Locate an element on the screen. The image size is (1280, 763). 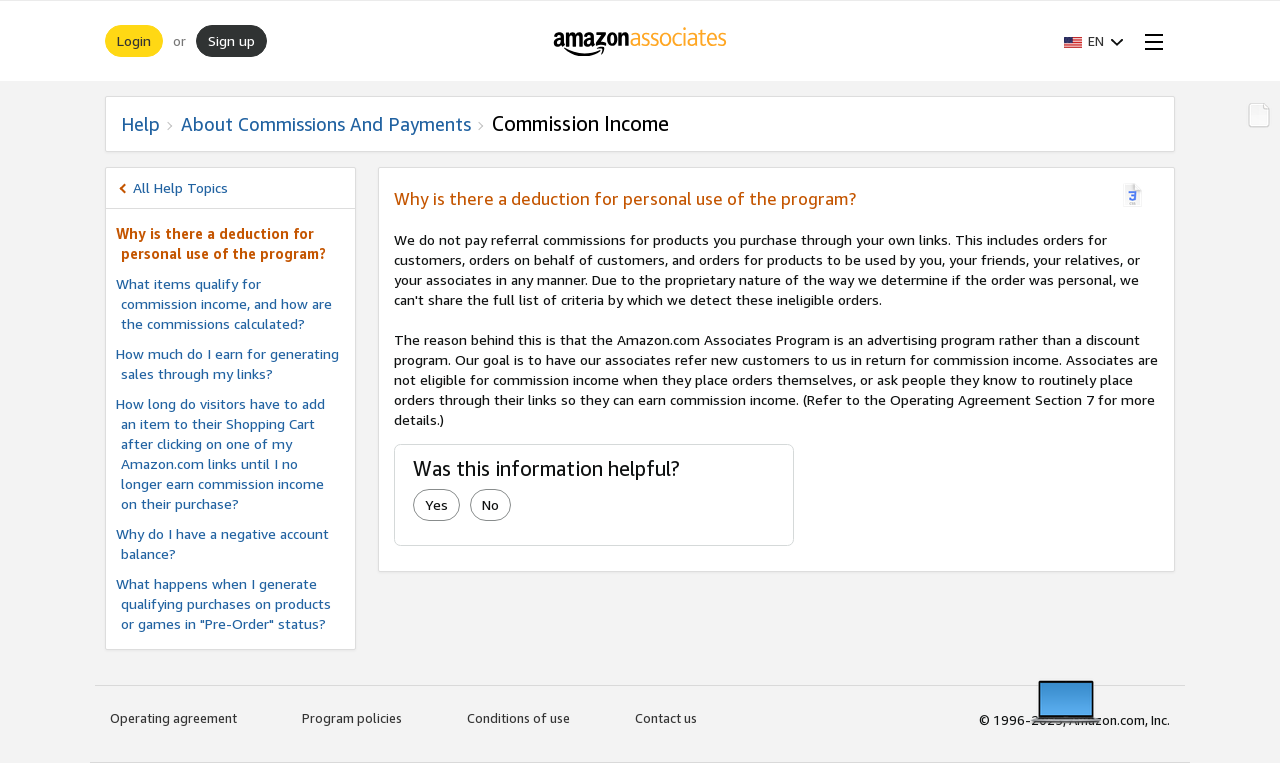
macbook air device icon in system preferences is located at coordinates (1066, 696).